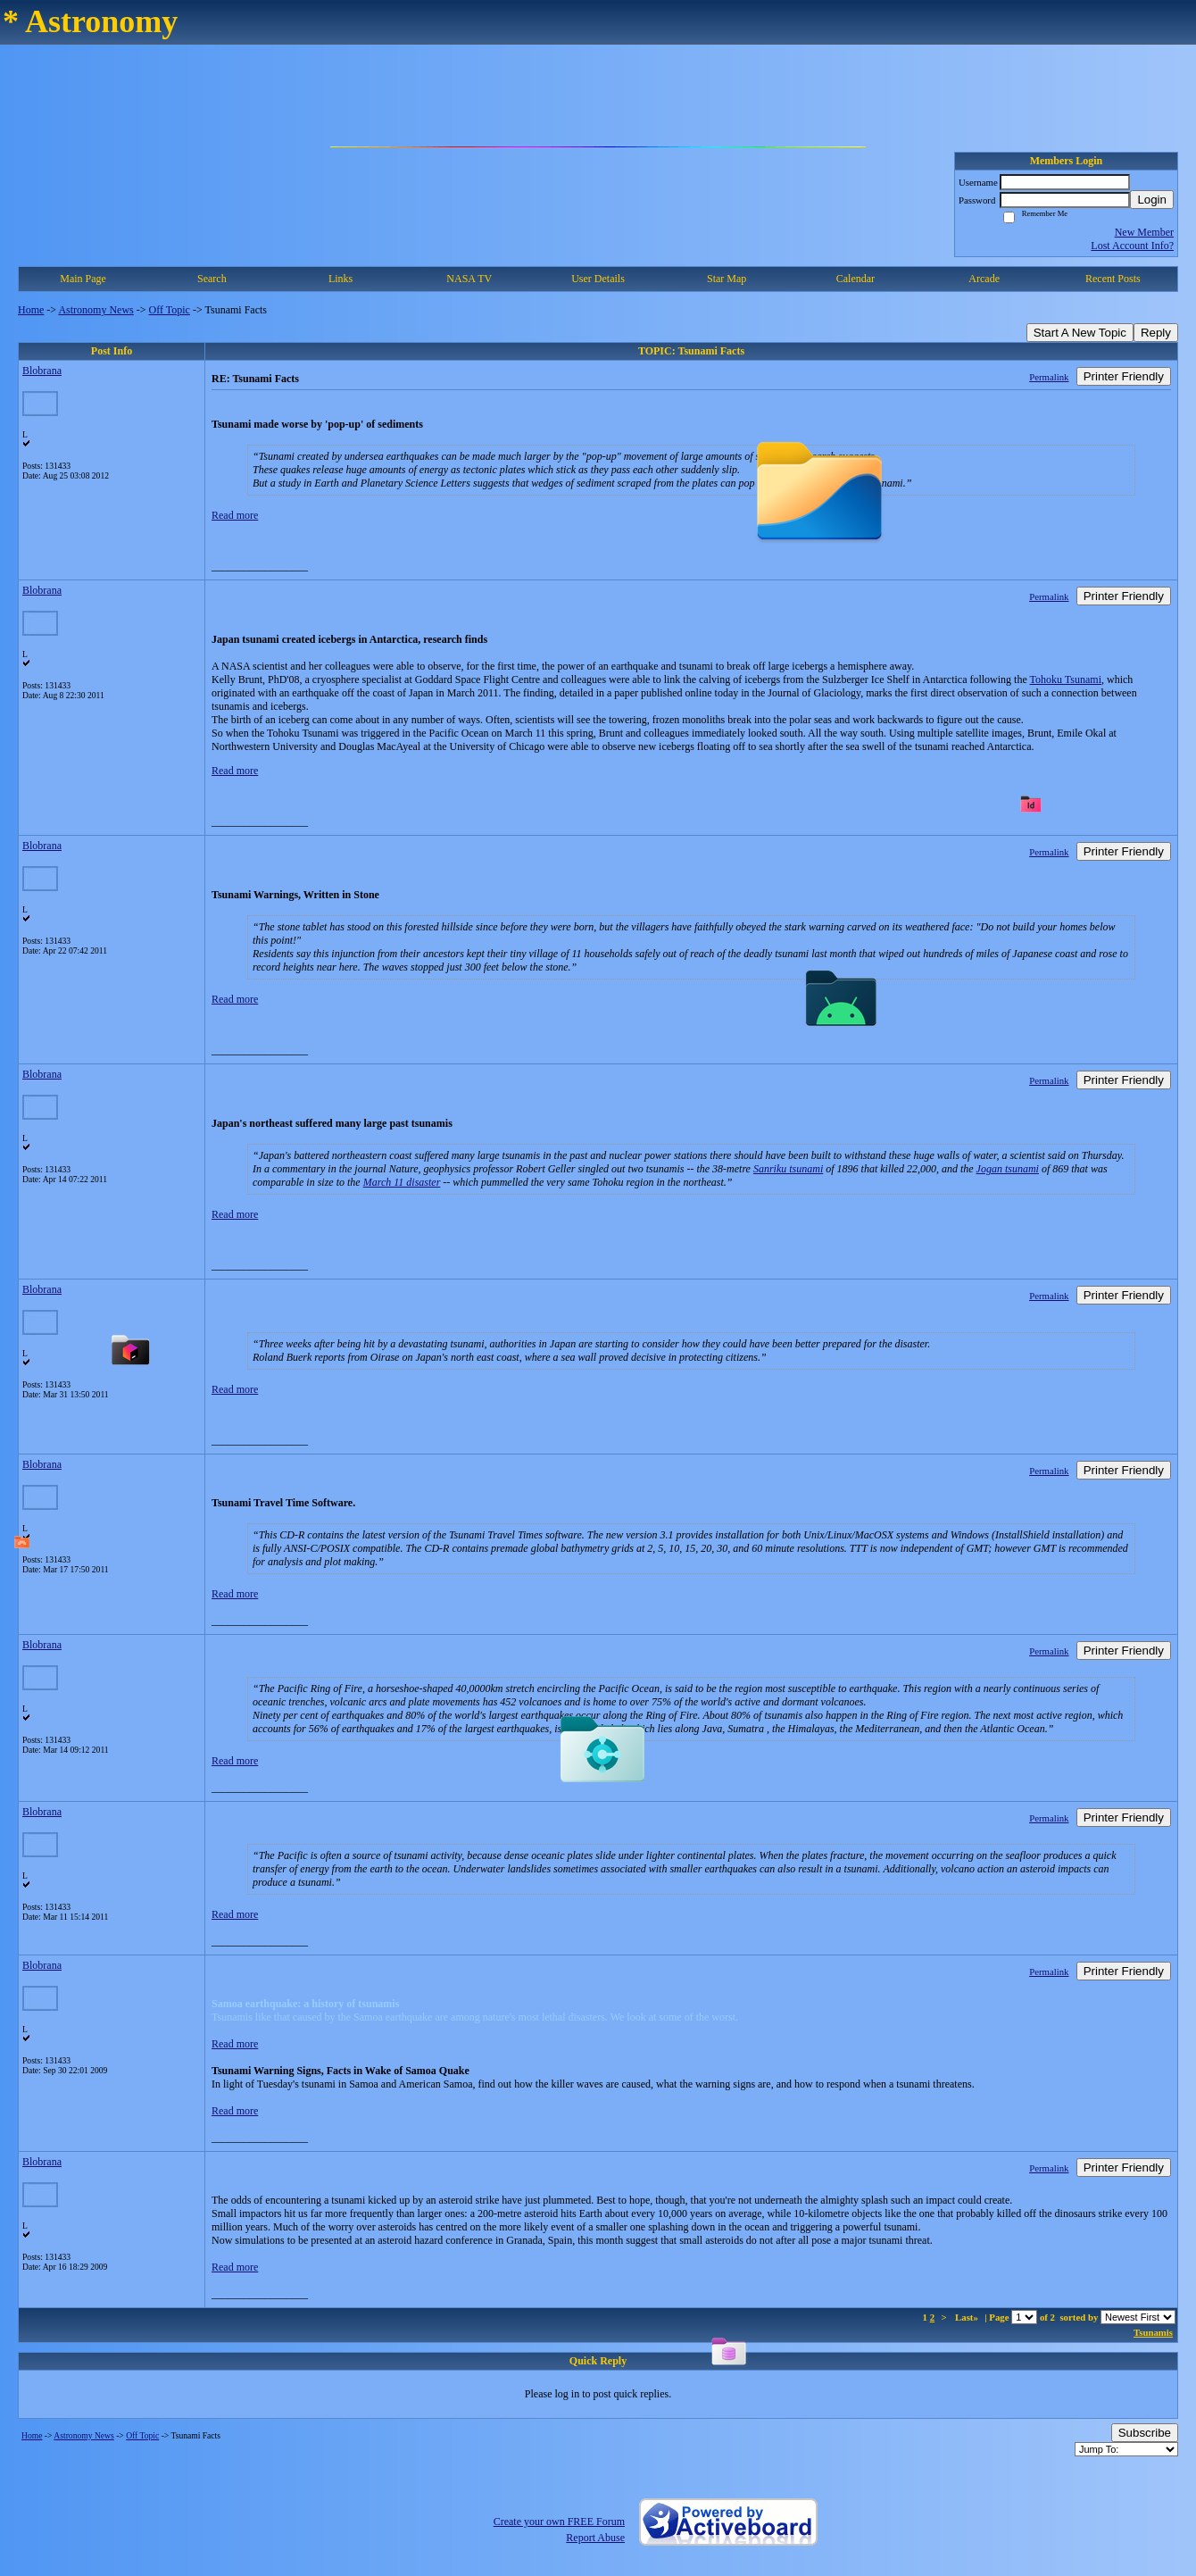 The width and height of the screenshot is (1196, 2576). What do you see at coordinates (21, 1542) in the screenshot?
I see `open Bitwig Studio project files folder` at bounding box center [21, 1542].